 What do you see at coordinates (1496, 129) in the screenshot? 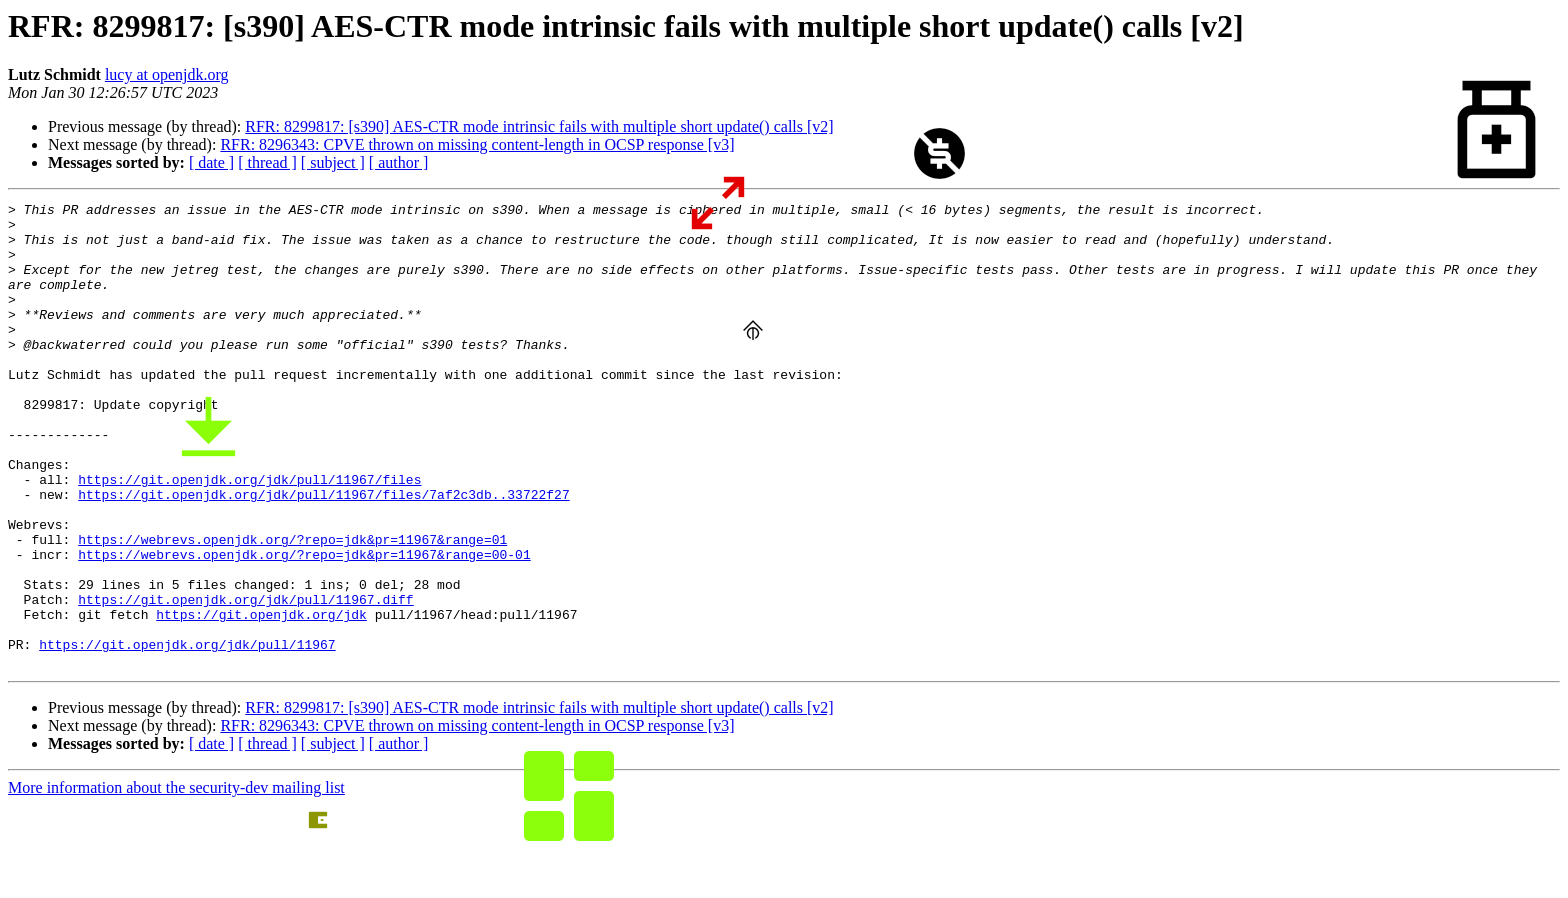
I see `view medication information` at bounding box center [1496, 129].